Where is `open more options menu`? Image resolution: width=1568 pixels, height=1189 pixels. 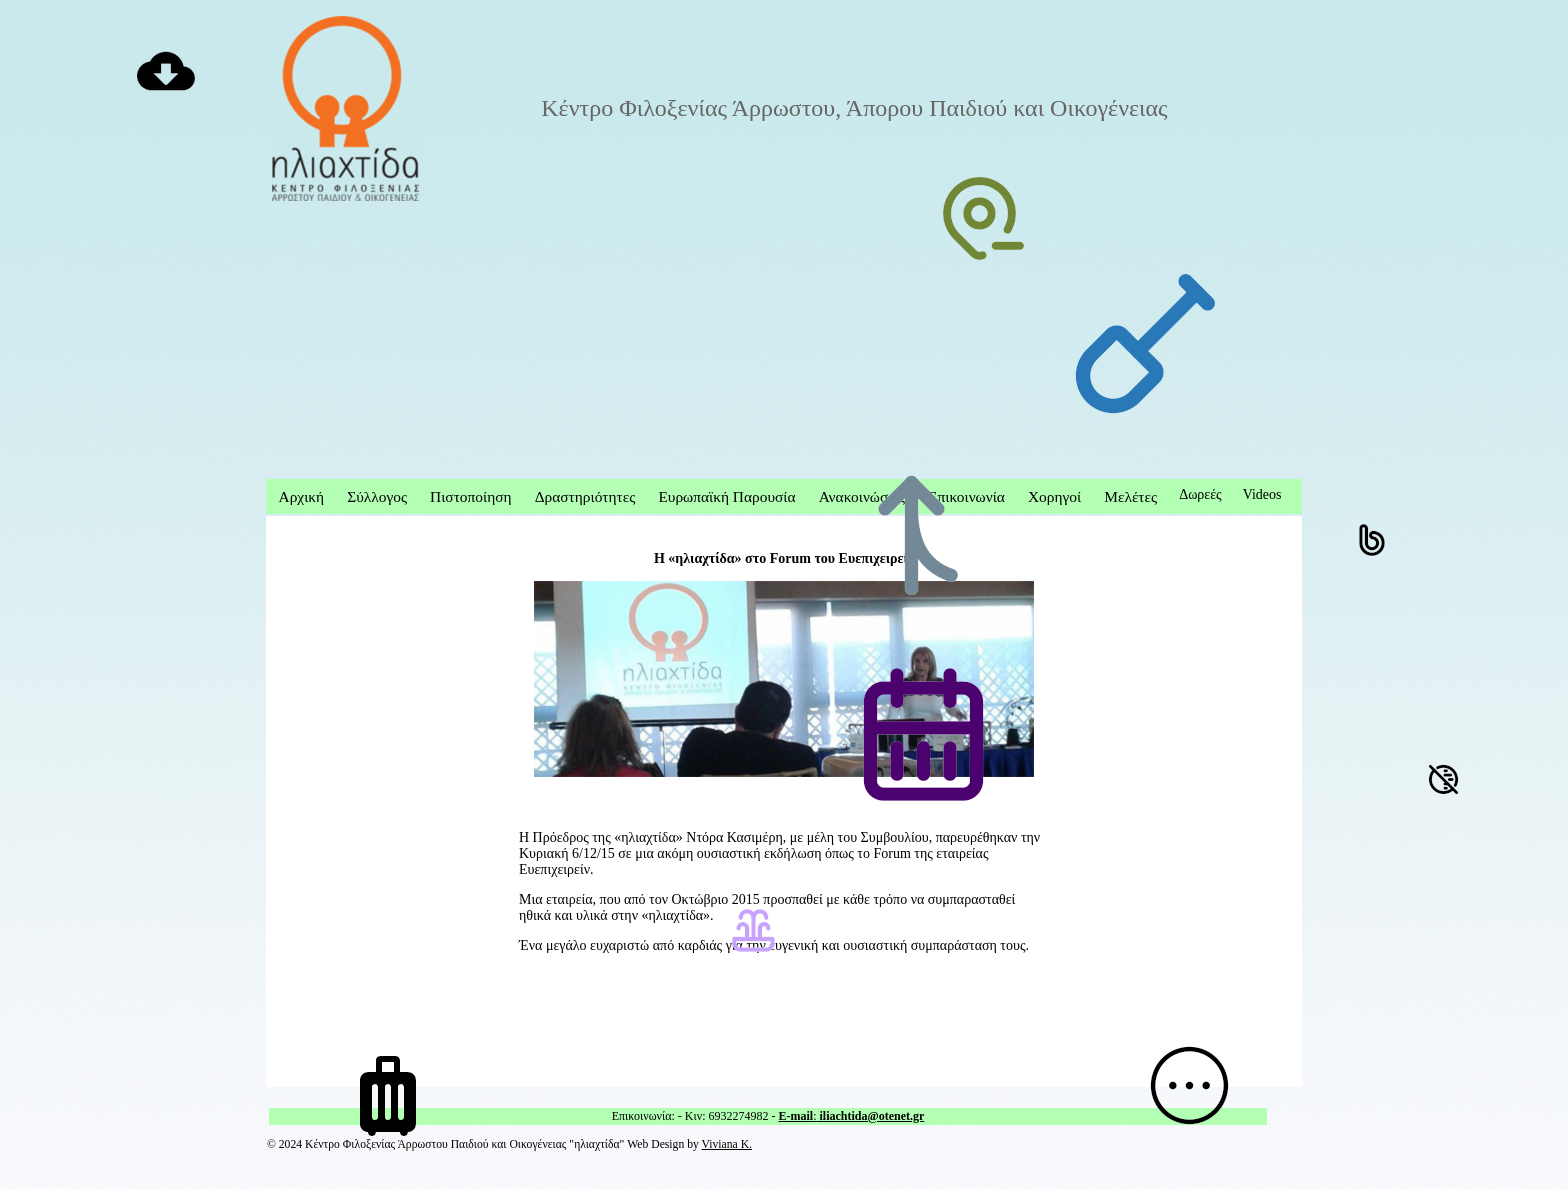 open more options menu is located at coordinates (1189, 1085).